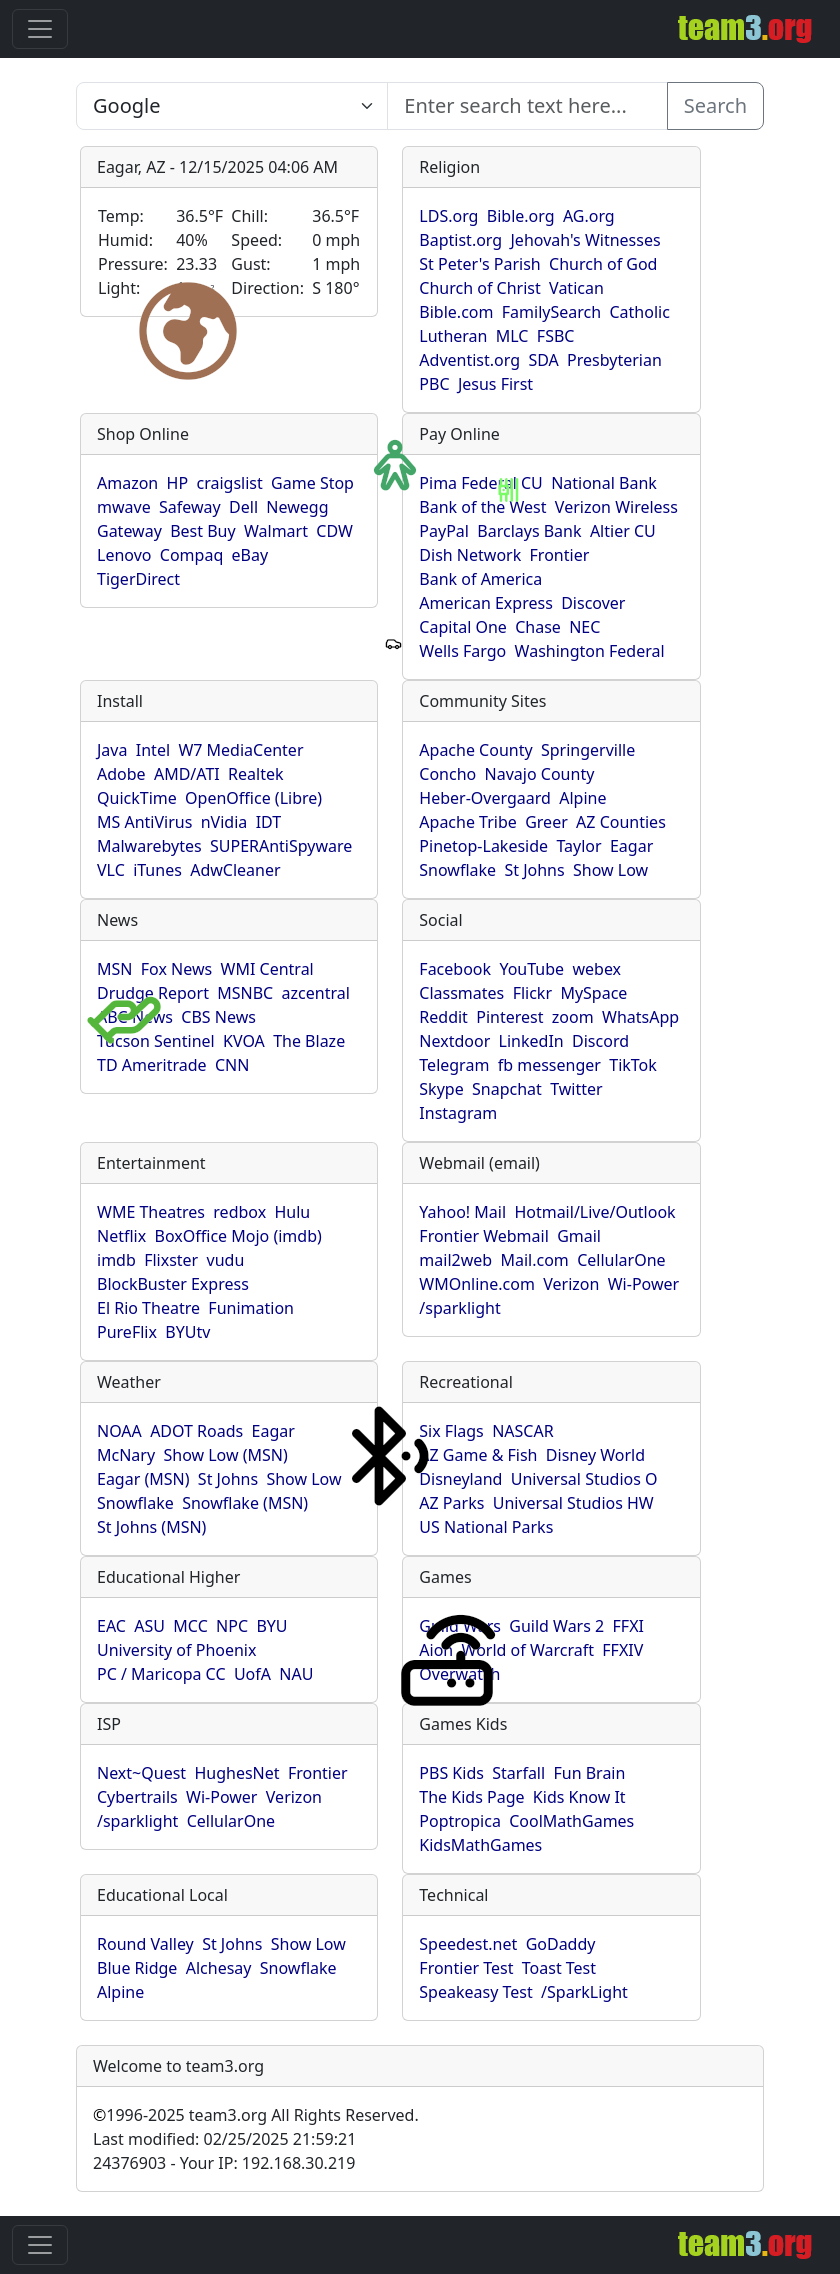  Describe the element at coordinates (395, 466) in the screenshot. I see `view your profile` at that location.